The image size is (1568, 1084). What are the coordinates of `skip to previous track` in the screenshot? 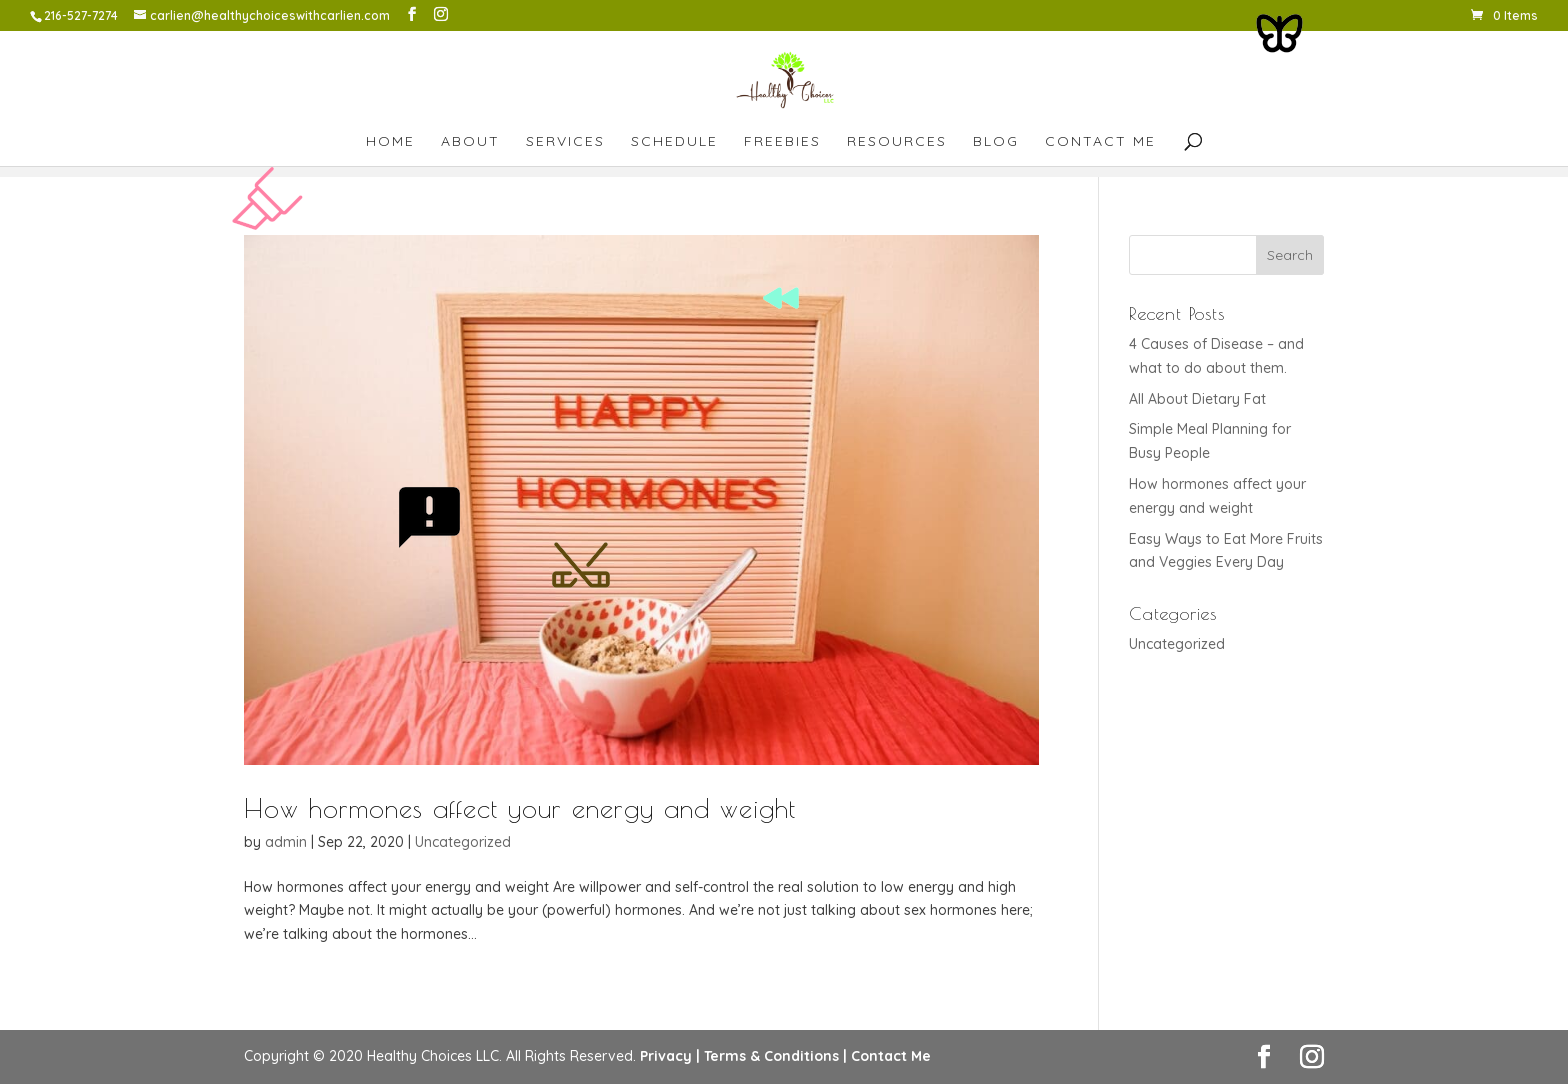 It's located at (781, 298).